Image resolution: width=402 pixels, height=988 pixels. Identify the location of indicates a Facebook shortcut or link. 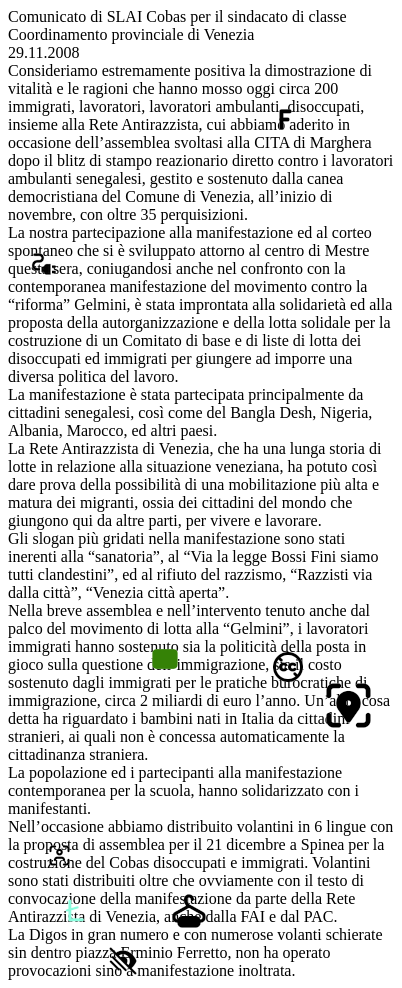
(285, 119).